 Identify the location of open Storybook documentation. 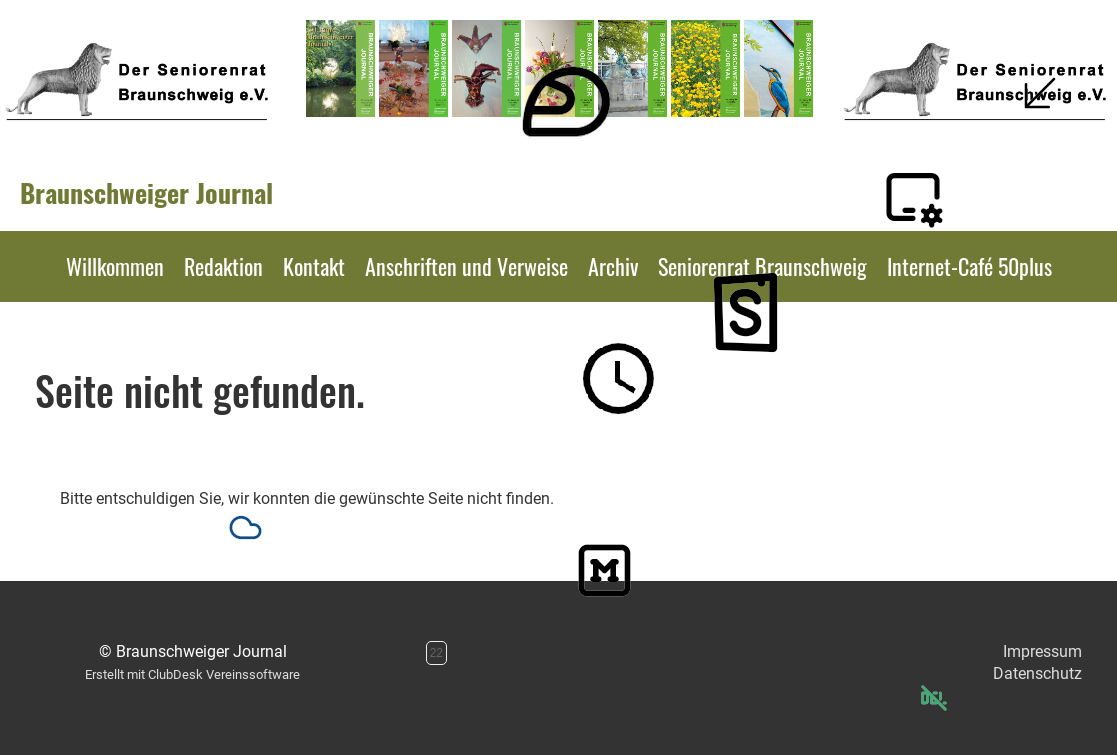
(745, 312).